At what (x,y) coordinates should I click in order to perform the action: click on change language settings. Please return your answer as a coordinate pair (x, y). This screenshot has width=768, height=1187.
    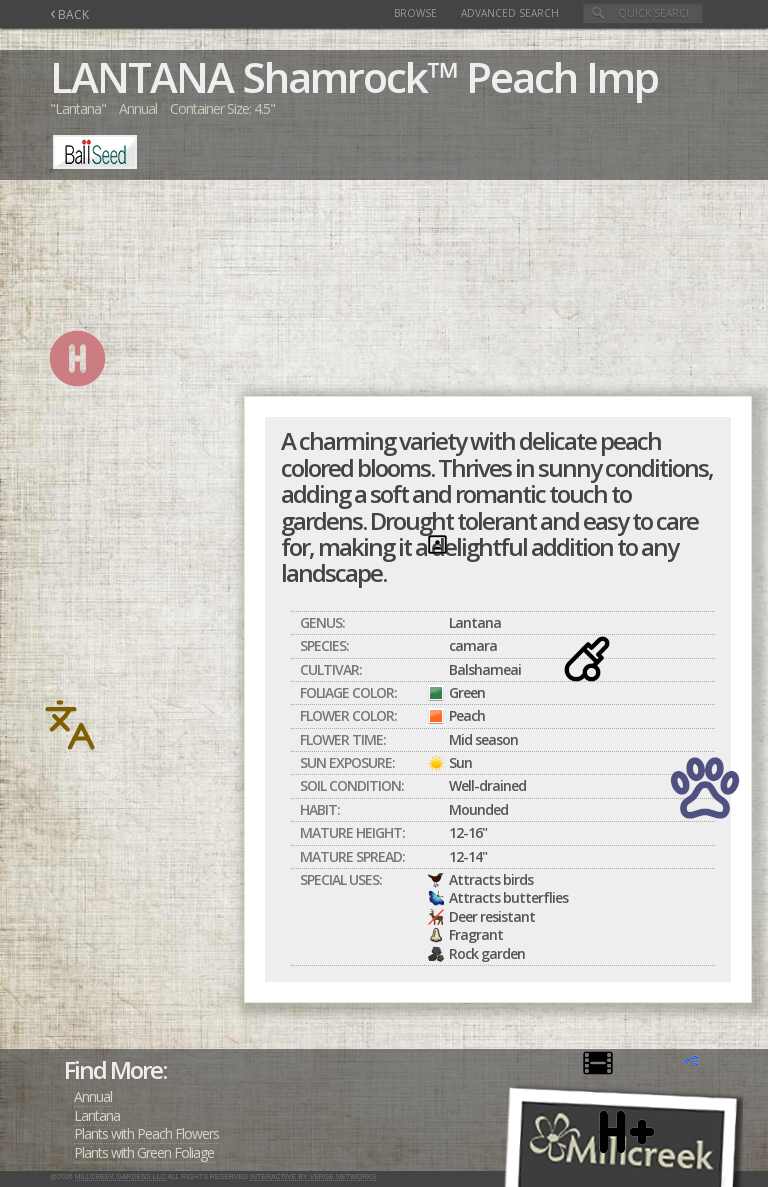
    Looking at the image, I should click on (70, 725).